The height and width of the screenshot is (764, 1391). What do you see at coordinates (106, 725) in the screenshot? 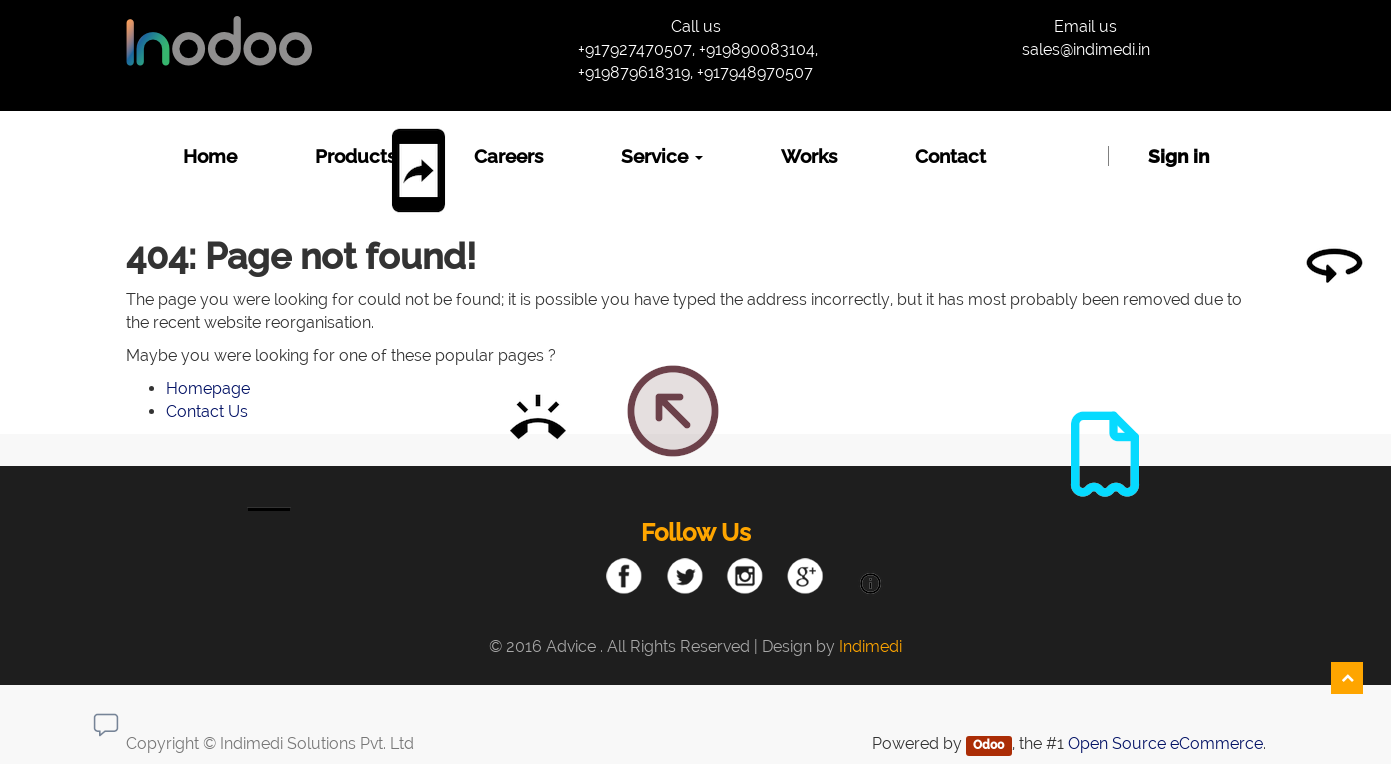
I see `open chat or messaging` at bounding box center [106, 725].